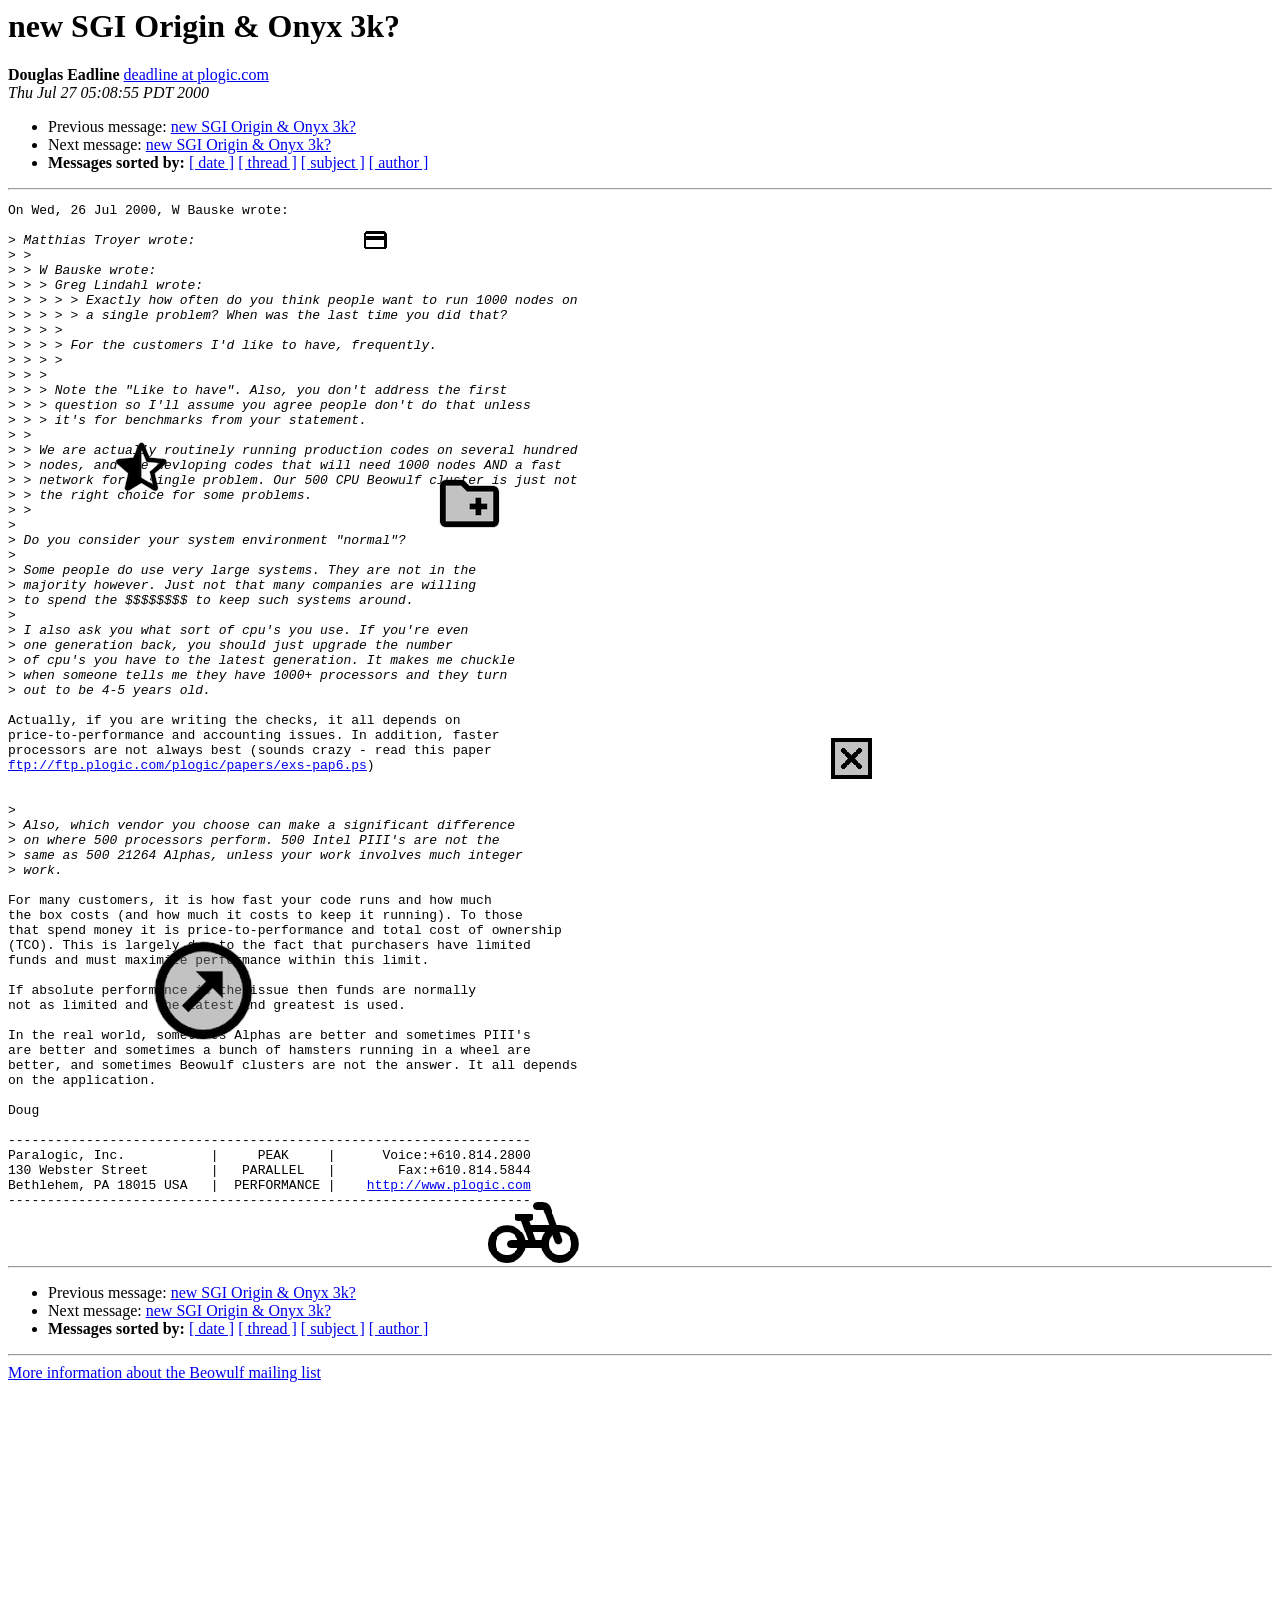  Describe the element at coordinates (375, 240) in the screenshot. I see `access payment methods` at that location.